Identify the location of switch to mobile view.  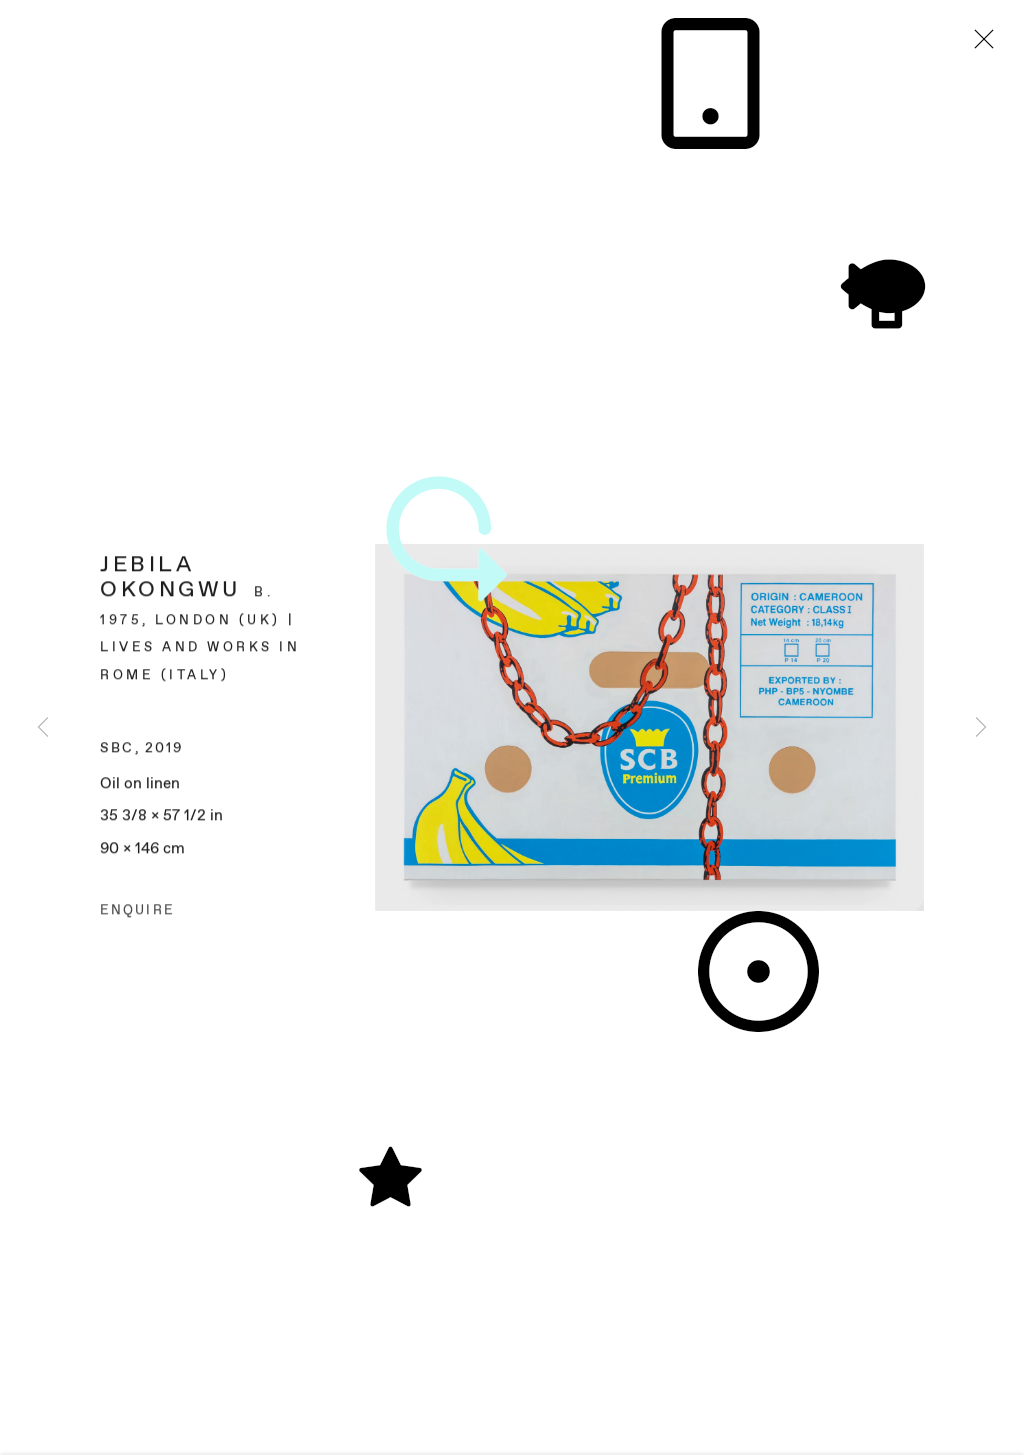
(710, 83).